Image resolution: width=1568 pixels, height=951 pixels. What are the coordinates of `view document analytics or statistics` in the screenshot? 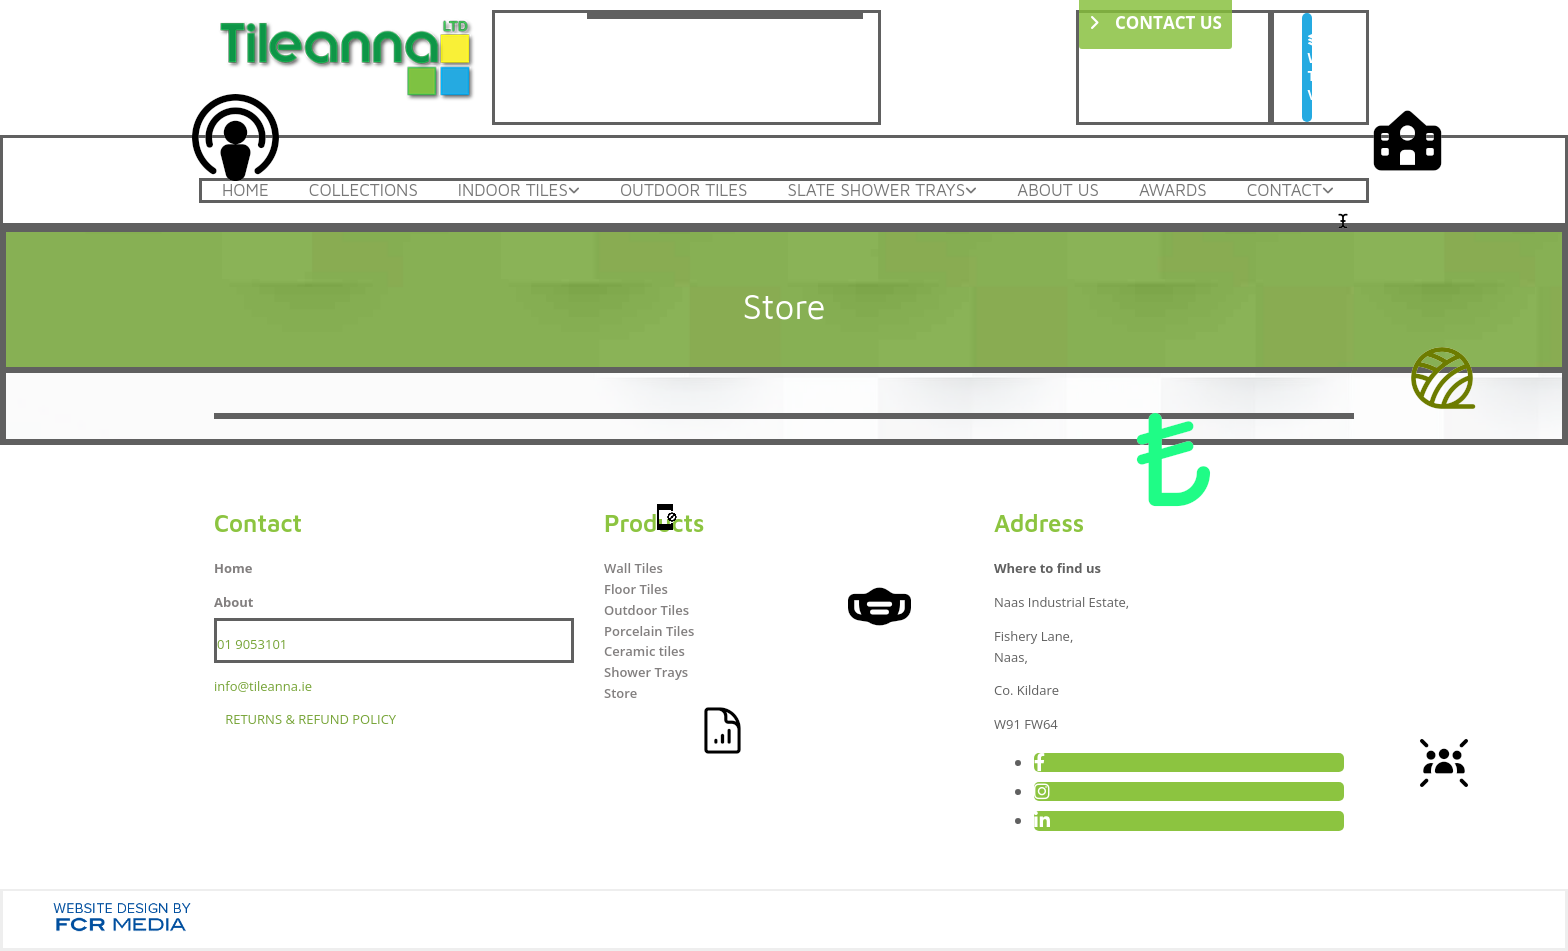 It's located at (722, 730).